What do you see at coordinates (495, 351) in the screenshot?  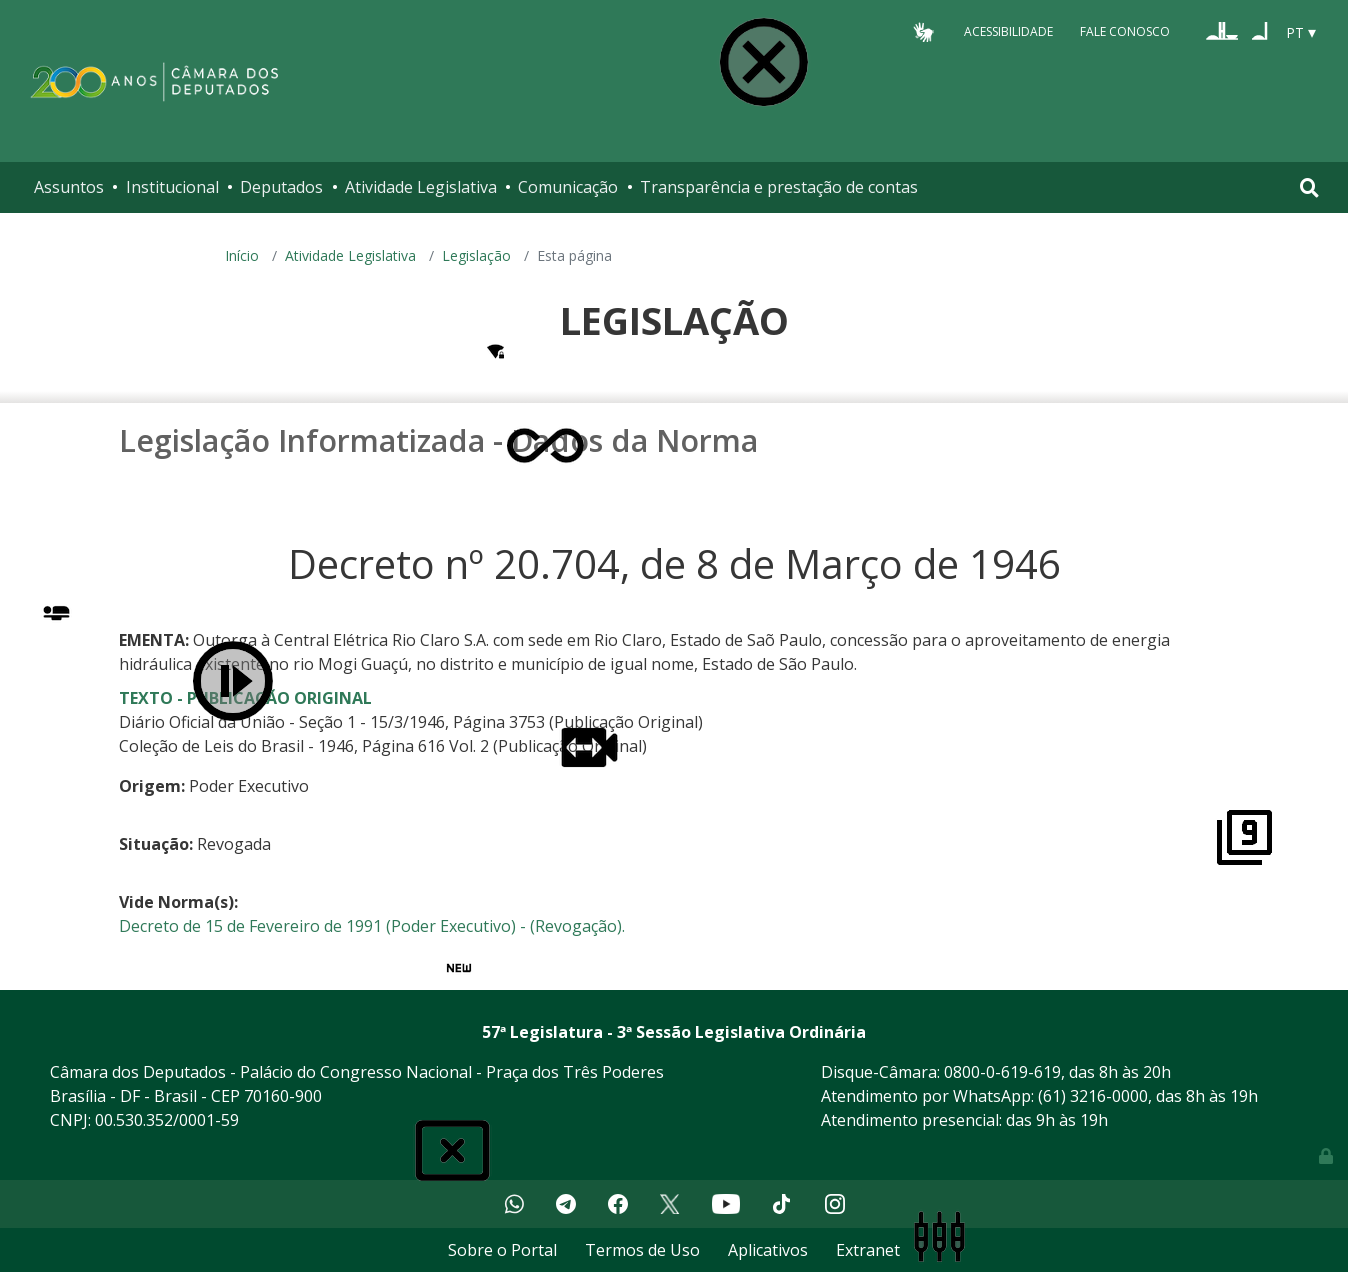 I see `connected to a password-protected wifi network` at bounding box center [495, 351].